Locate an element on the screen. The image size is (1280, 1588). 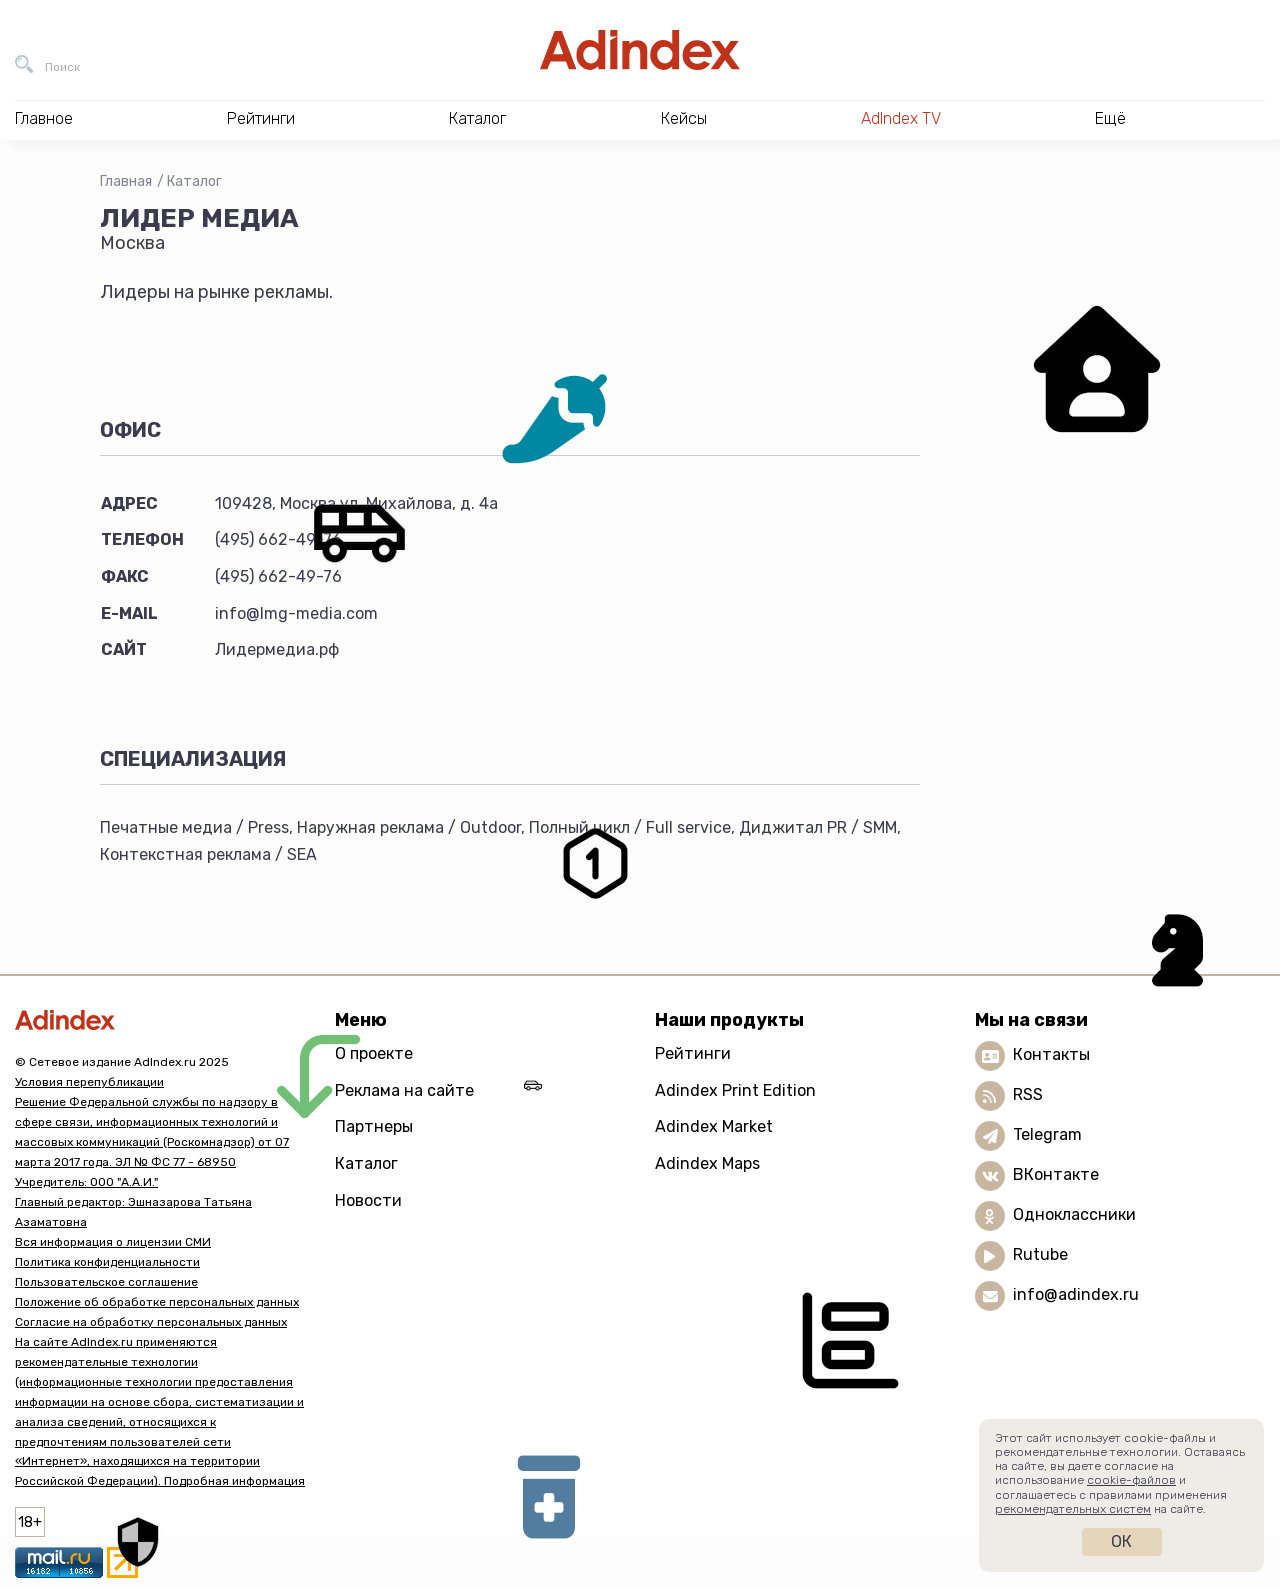
access airport shuttle services is located at coordinates (359, 533).